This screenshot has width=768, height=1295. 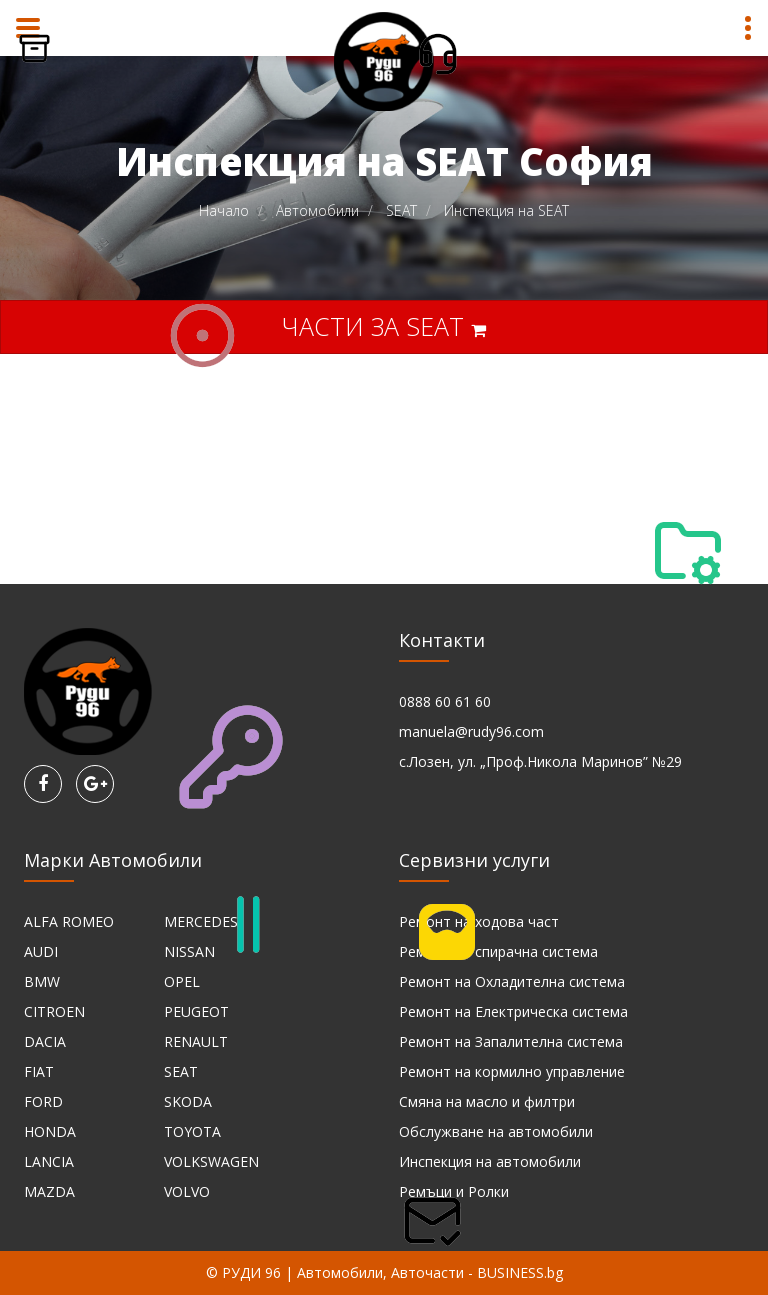 I want to click on access account security settings, so click(x=231, y=757).